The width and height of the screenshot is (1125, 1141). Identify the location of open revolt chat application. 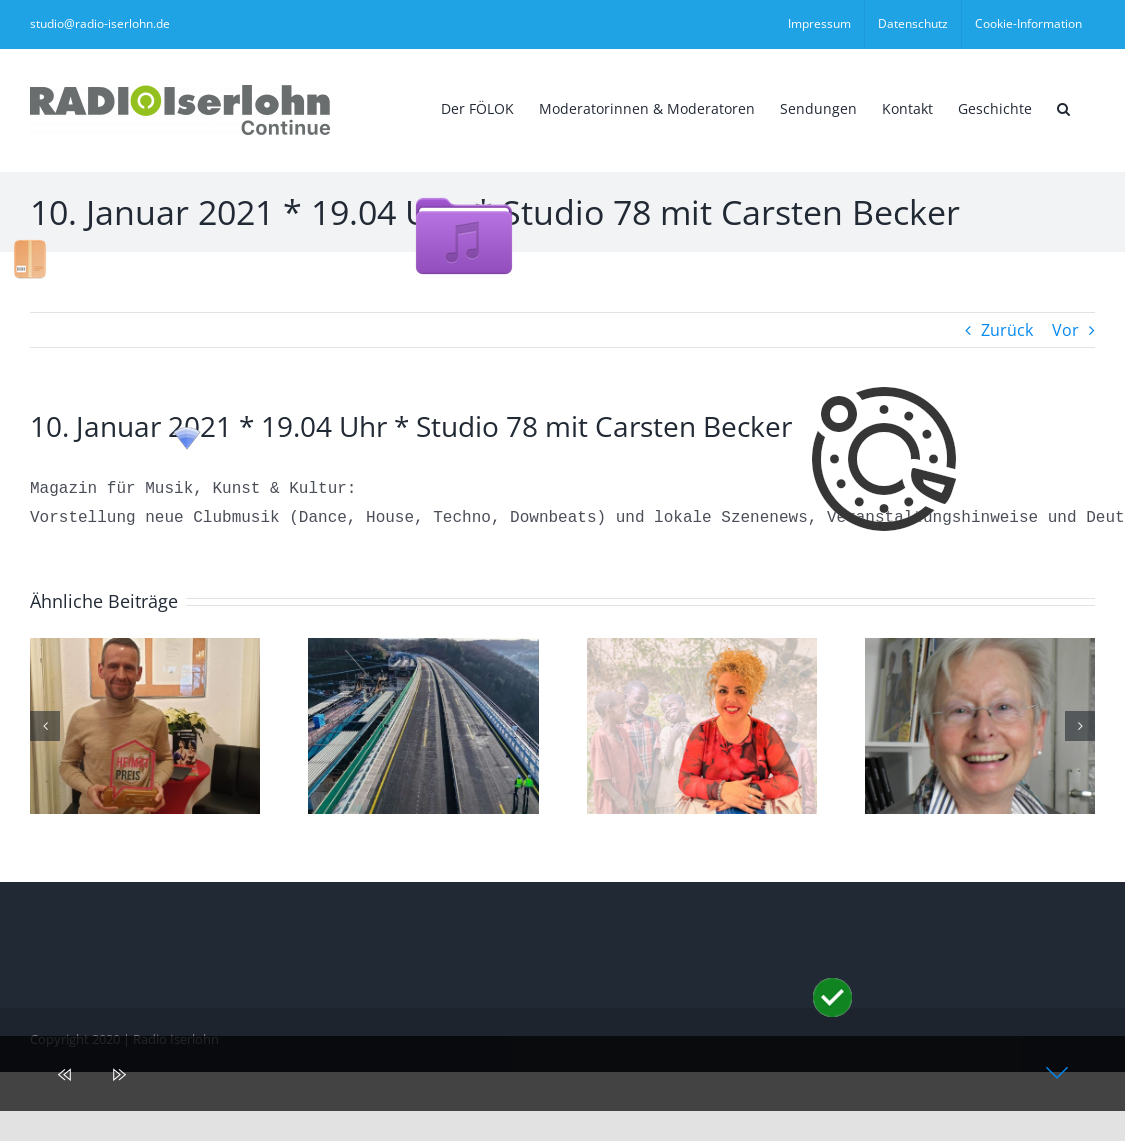
(884, 459).